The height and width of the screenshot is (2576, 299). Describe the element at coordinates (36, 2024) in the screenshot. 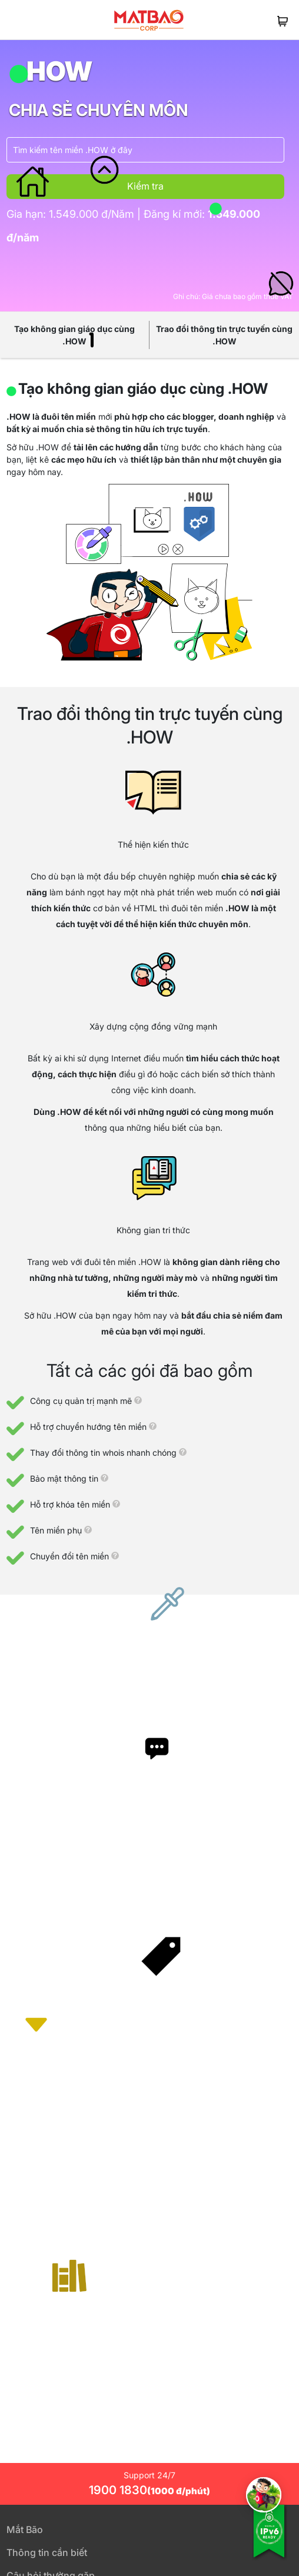

I see `expand a dropdown menu` at that location.